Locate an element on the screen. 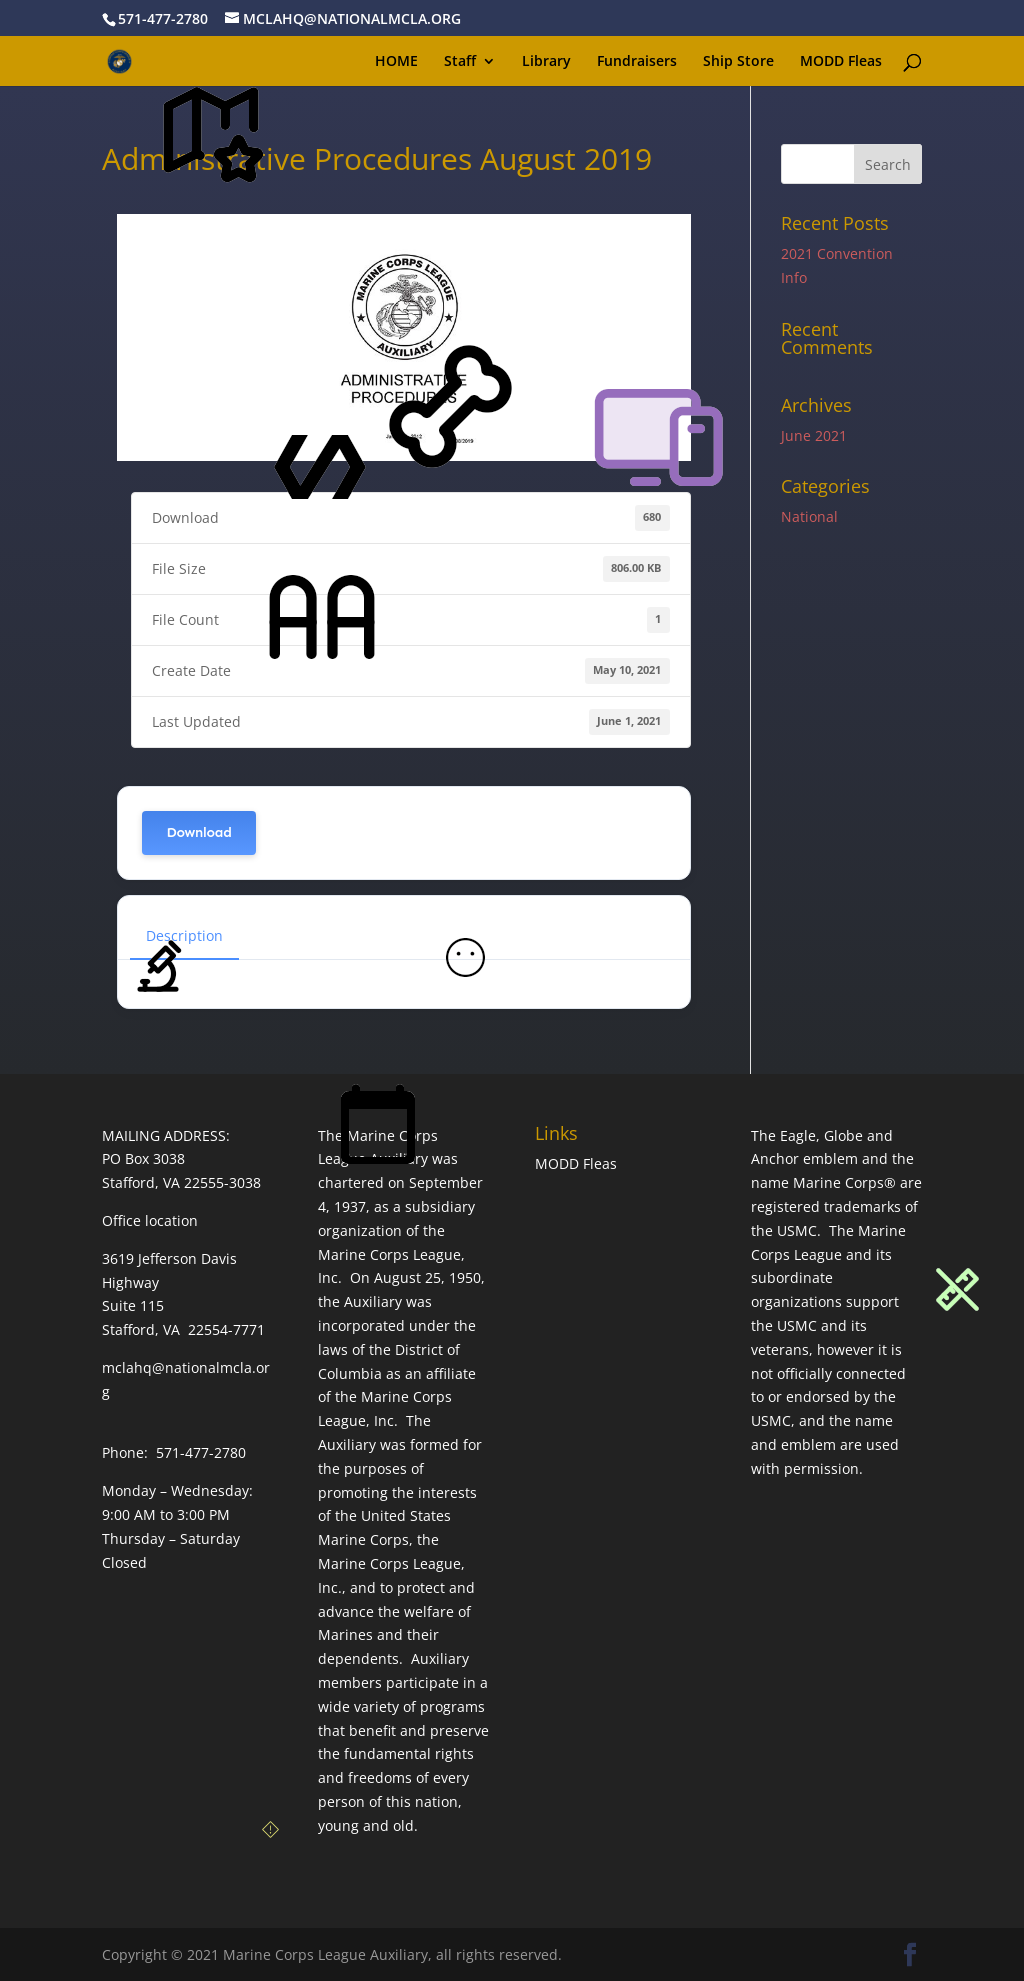 The height and width of the screenshot is (1981, 1024). neutral reaction or feedback option is located at coordinates (465, 957).